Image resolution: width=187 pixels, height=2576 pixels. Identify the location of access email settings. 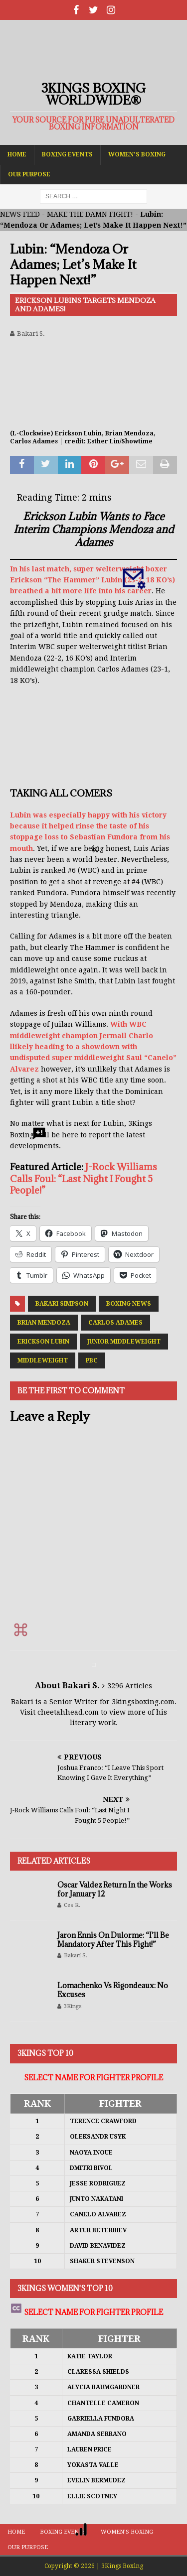
(133, 578).